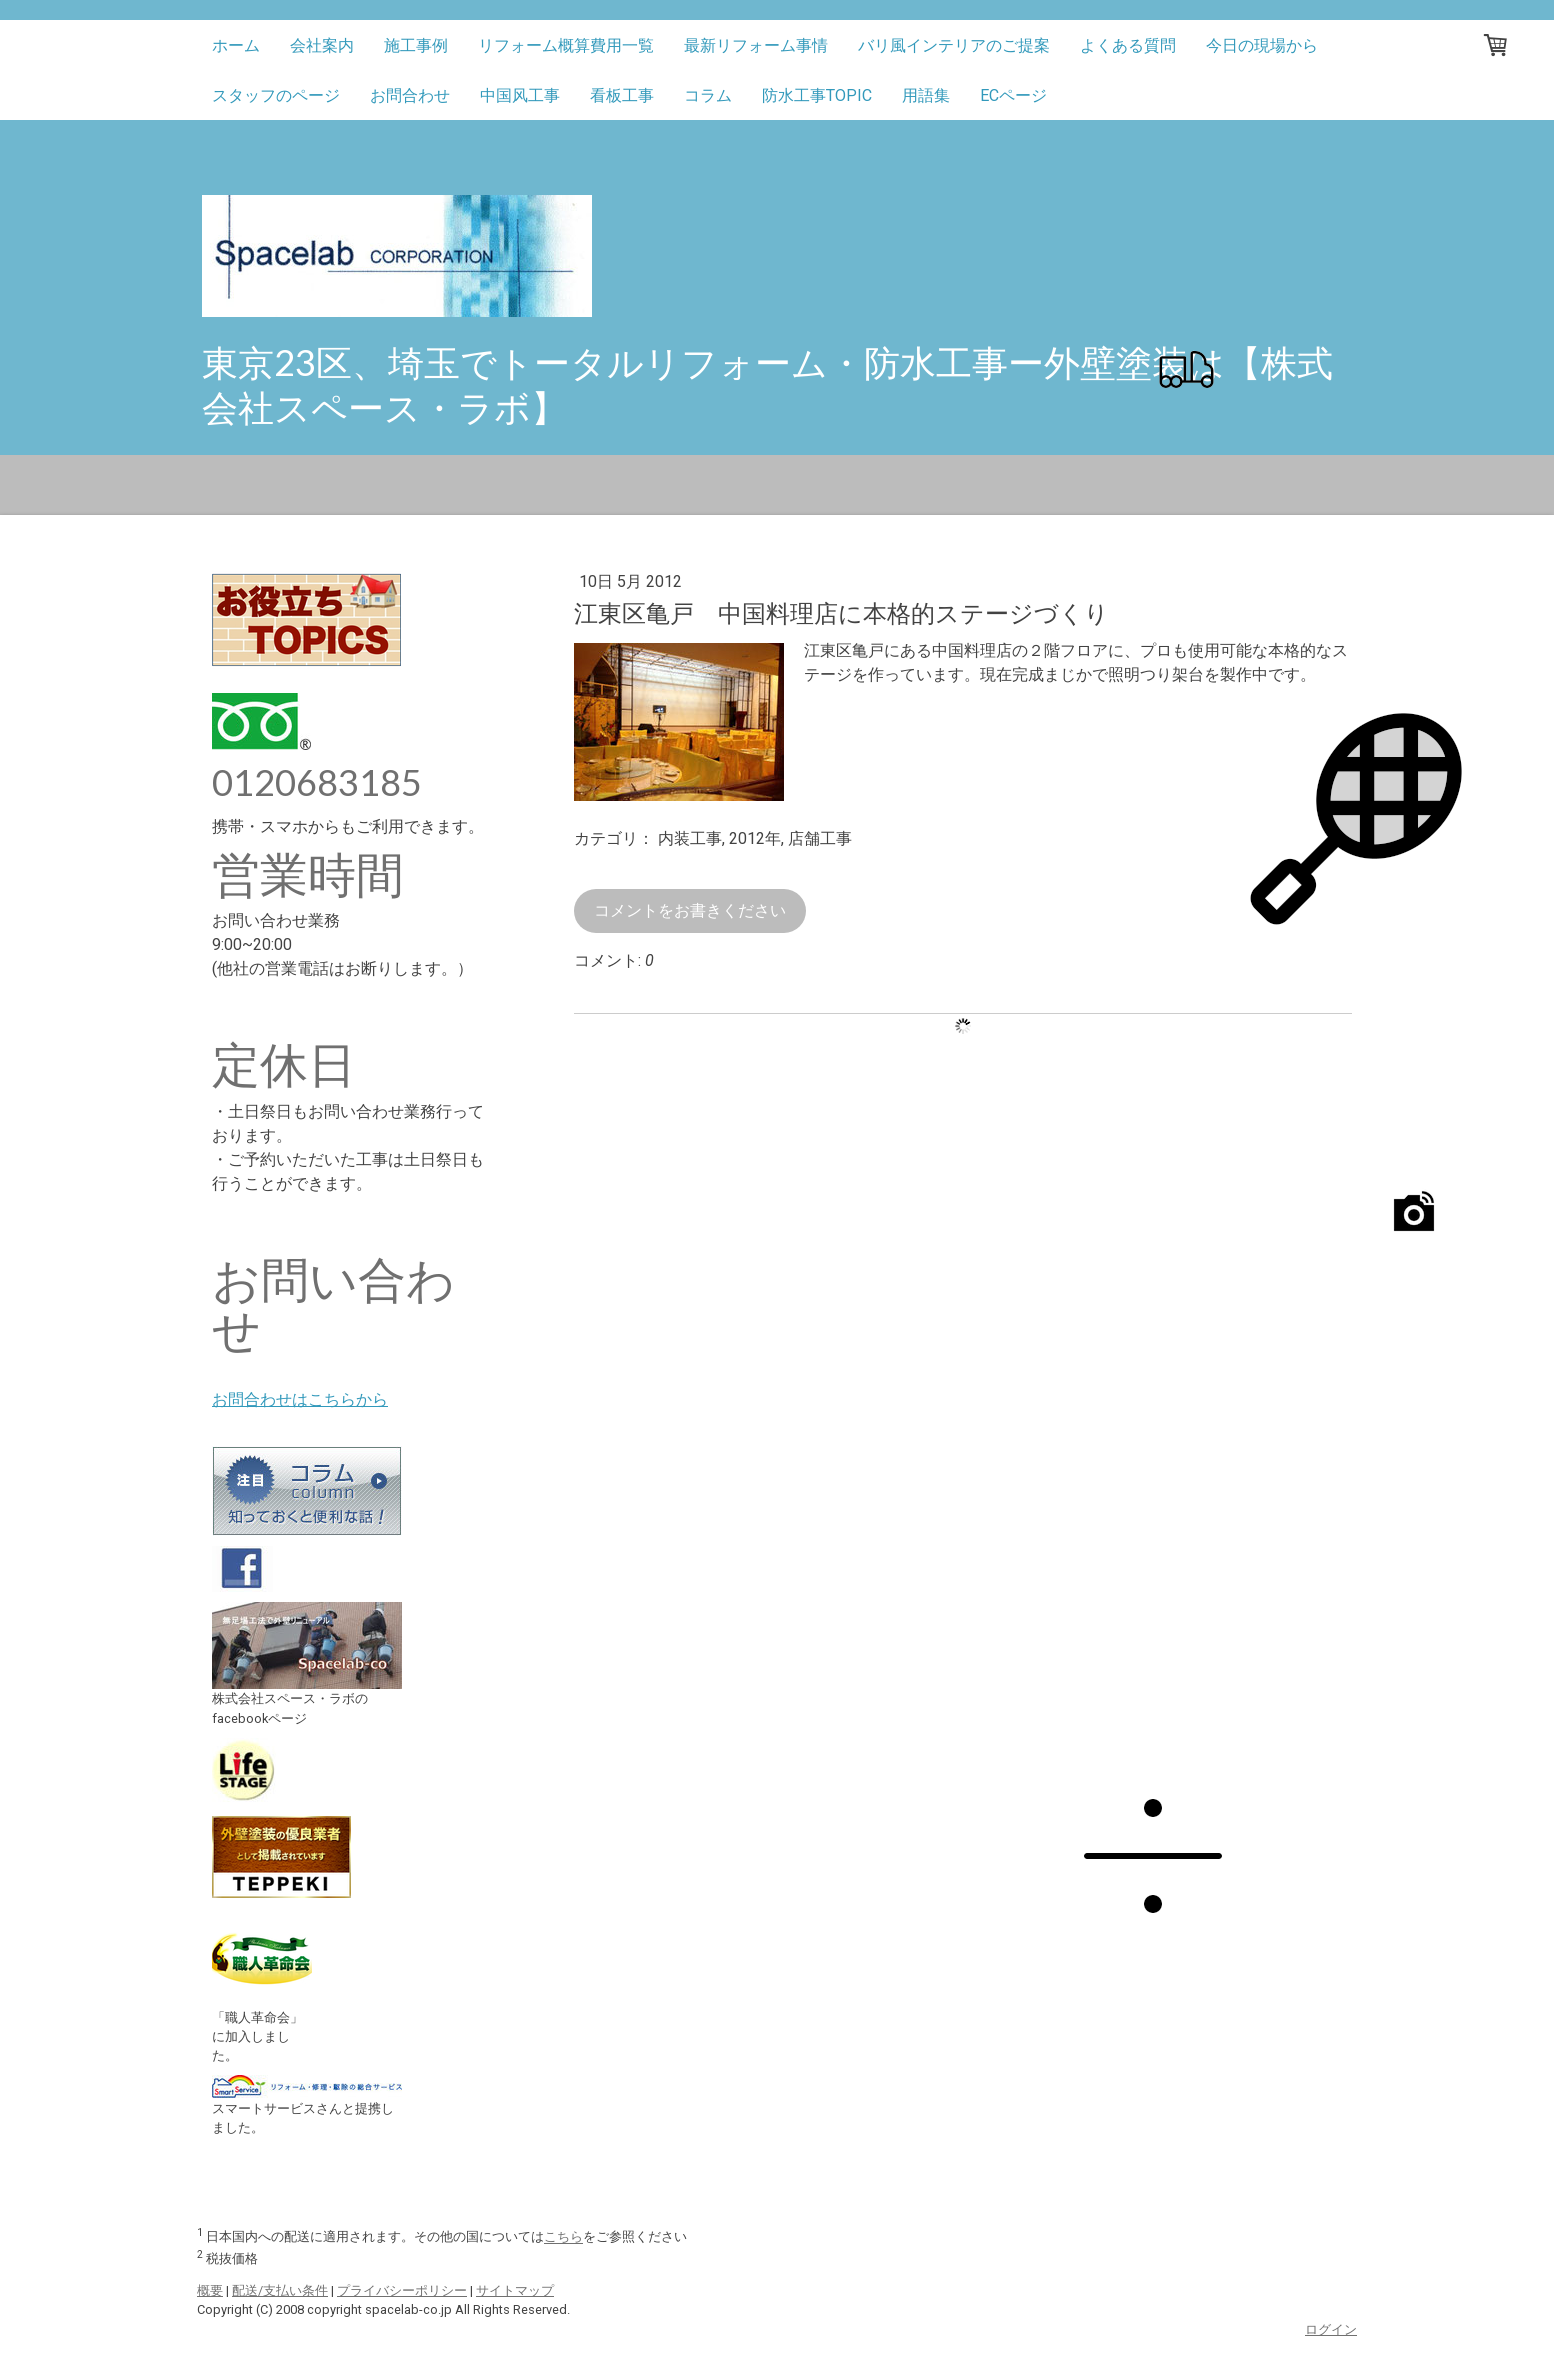 The image size is (1554, 2359). What do you see at coordinates (1153, 1856) in the screenshot?
I see `perform division operation` at bounding box center [1153, 1856].